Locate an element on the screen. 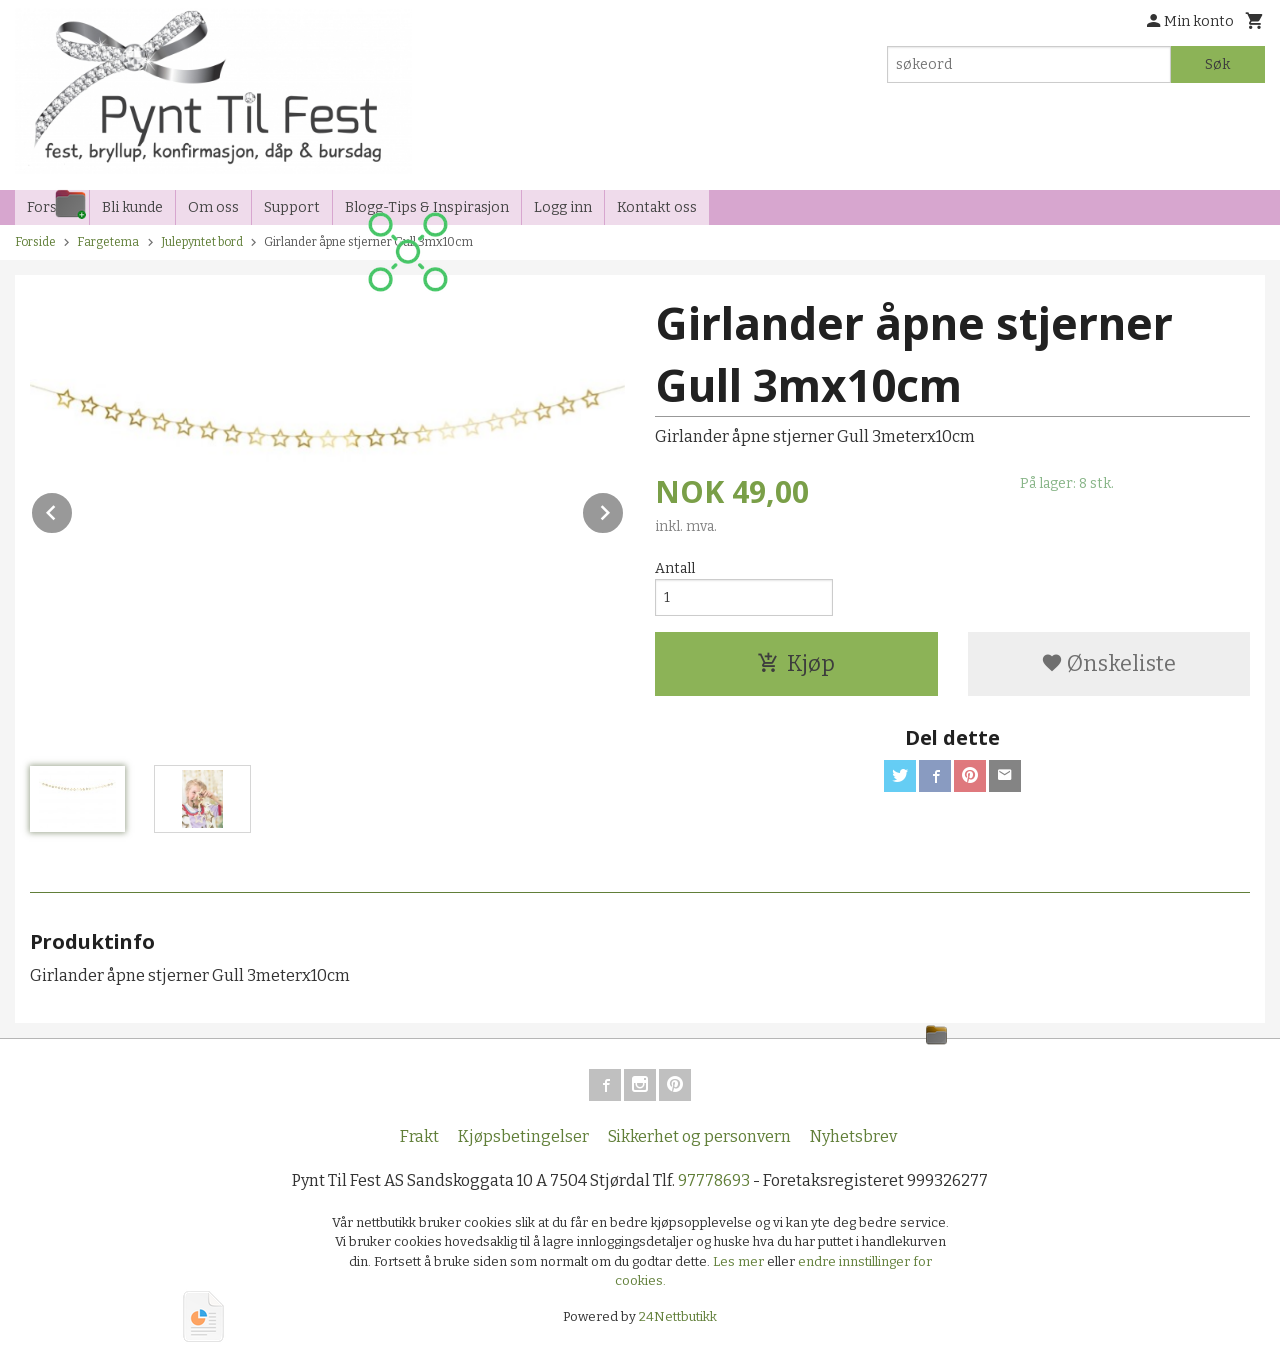 The image size is (1280, 1356). drop files here to move them into this folder is located at coordinates (936, 1034).